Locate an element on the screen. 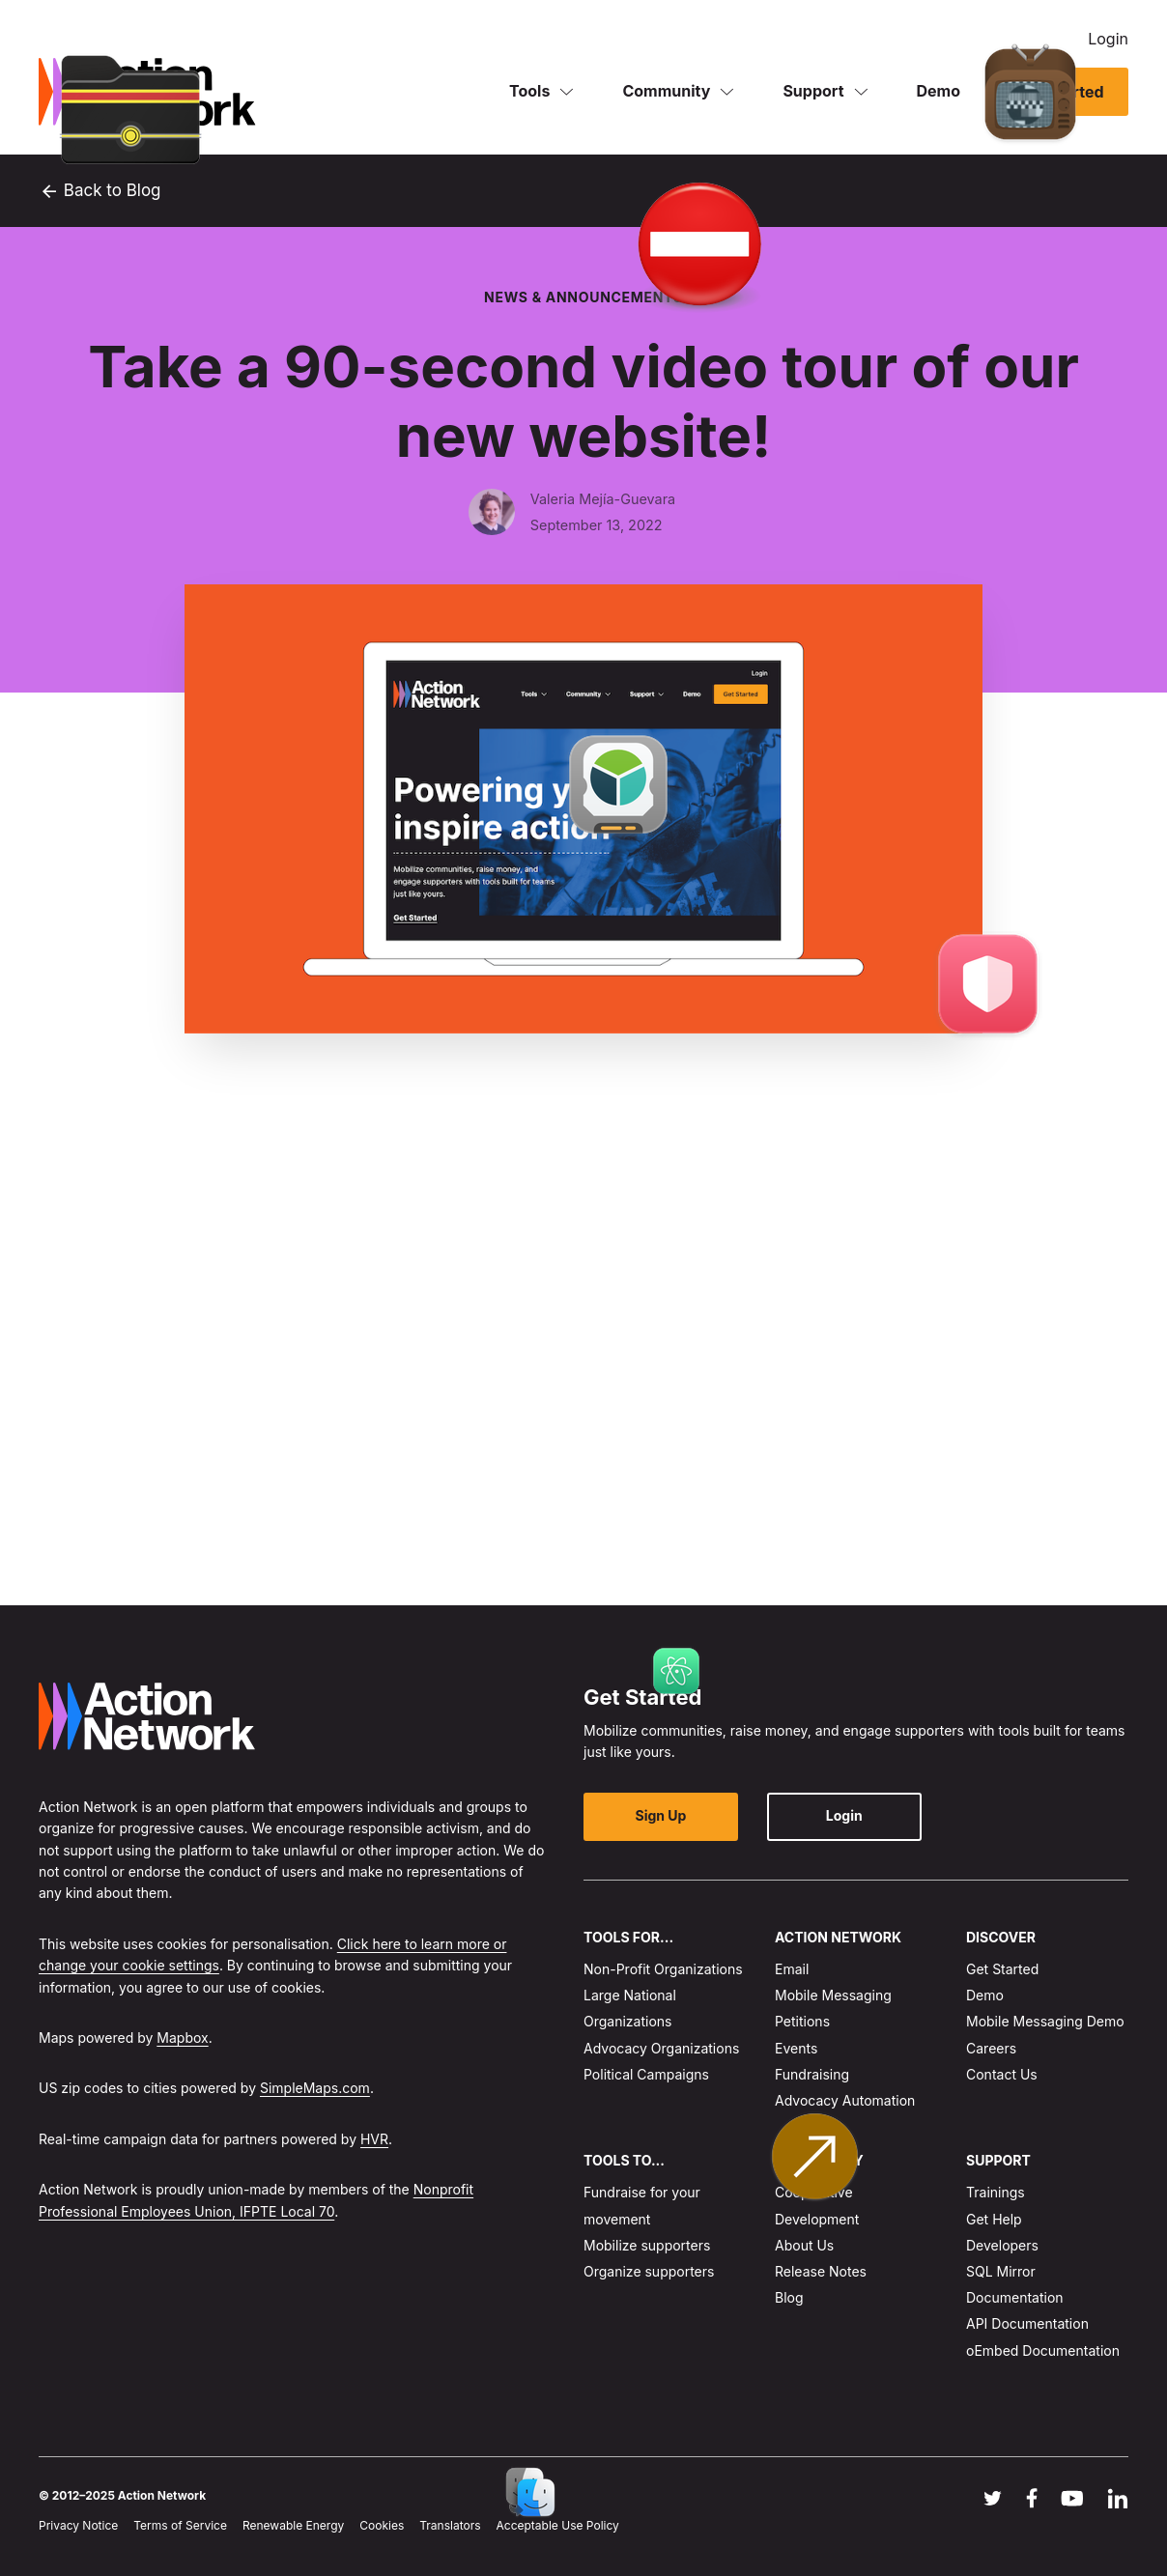  folder for pokémon luxury ball collection or related game files is located at coordinates (129, 113).